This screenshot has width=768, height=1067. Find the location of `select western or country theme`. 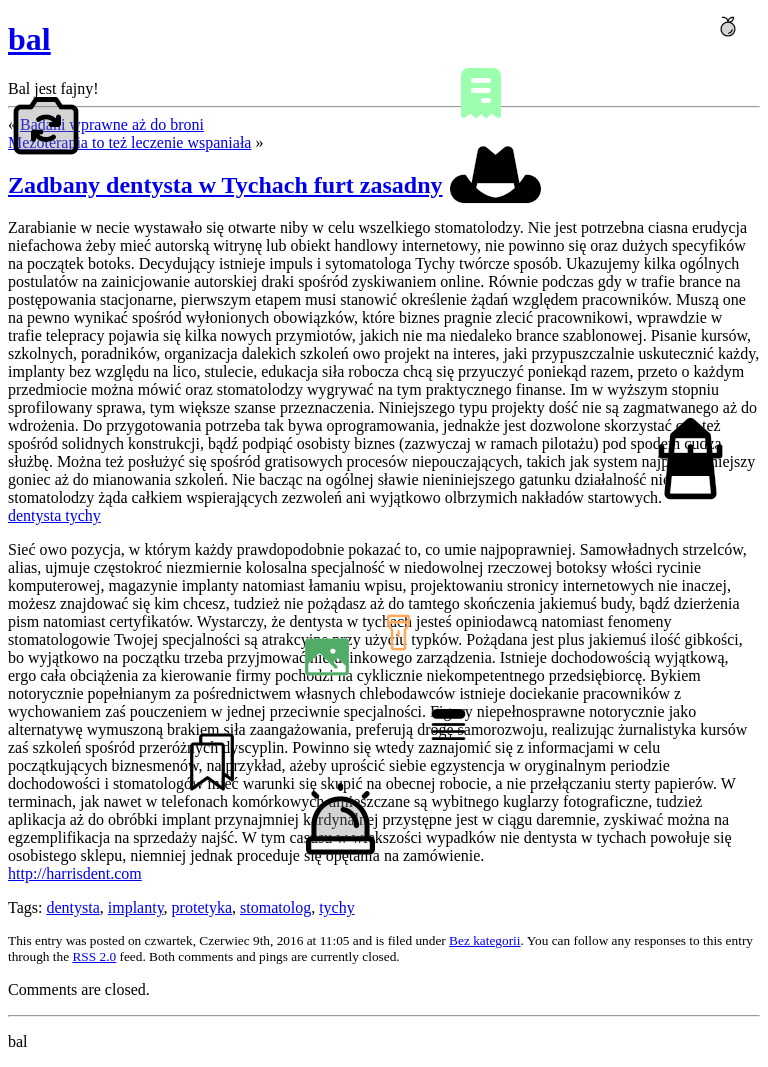

select western or country theme is located at coordinates (495, 177).